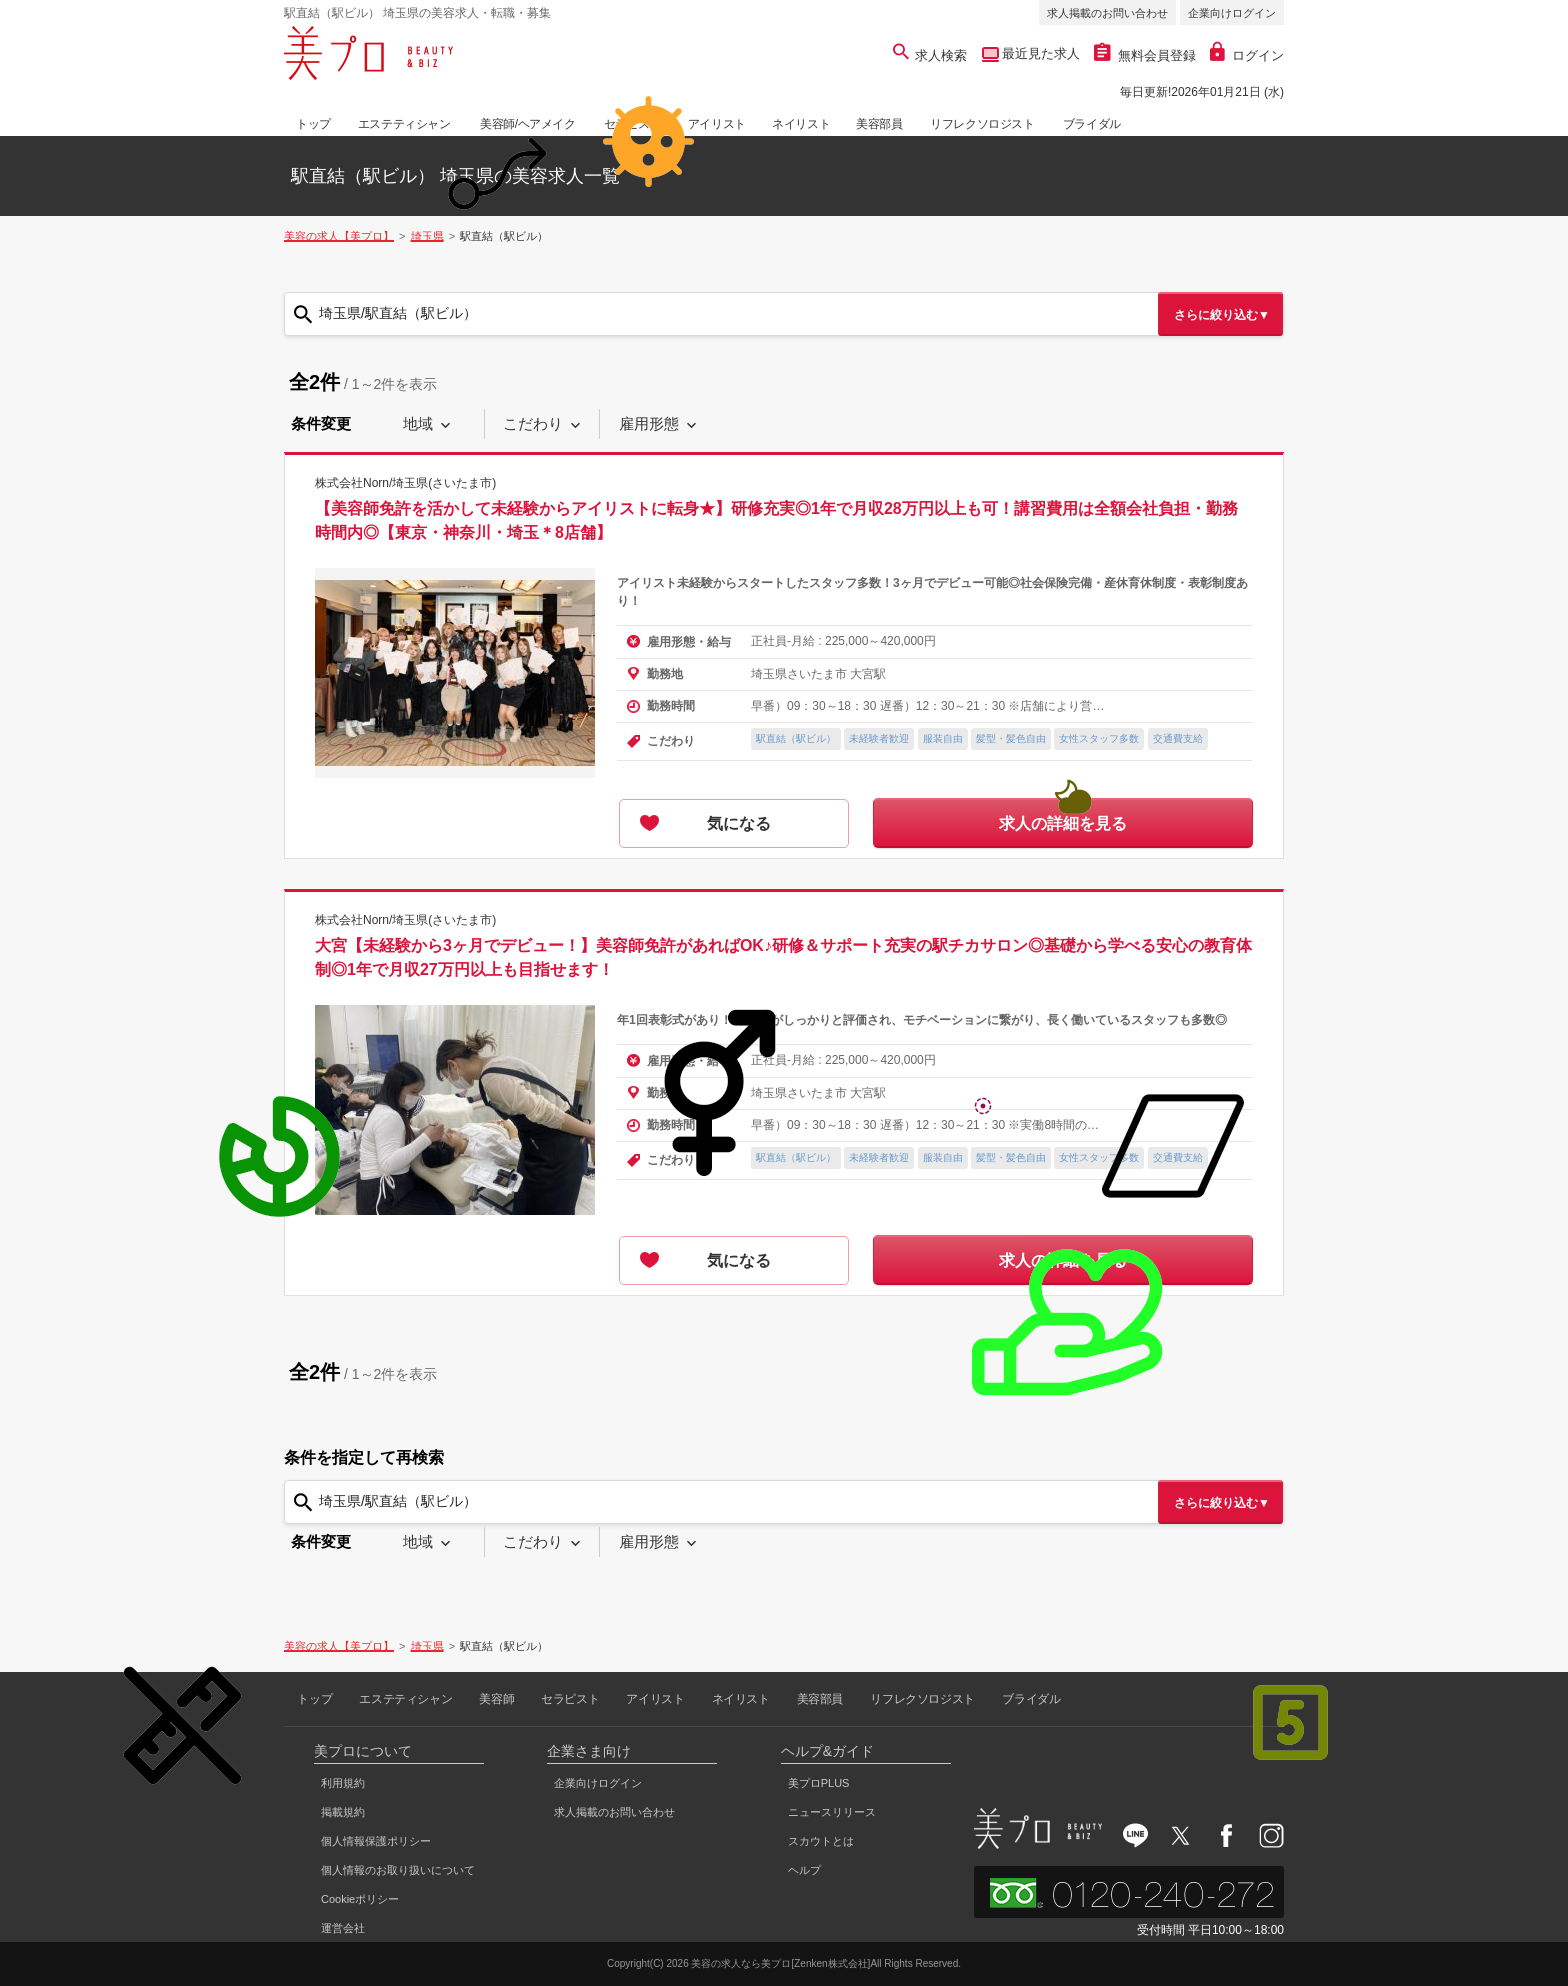 This screenshot has width=1568, height=1986. What do you see at coordinates (1073, 1325) in the screenshot?
I see `donate or give to charity` at bounding box center [1073, 1325].